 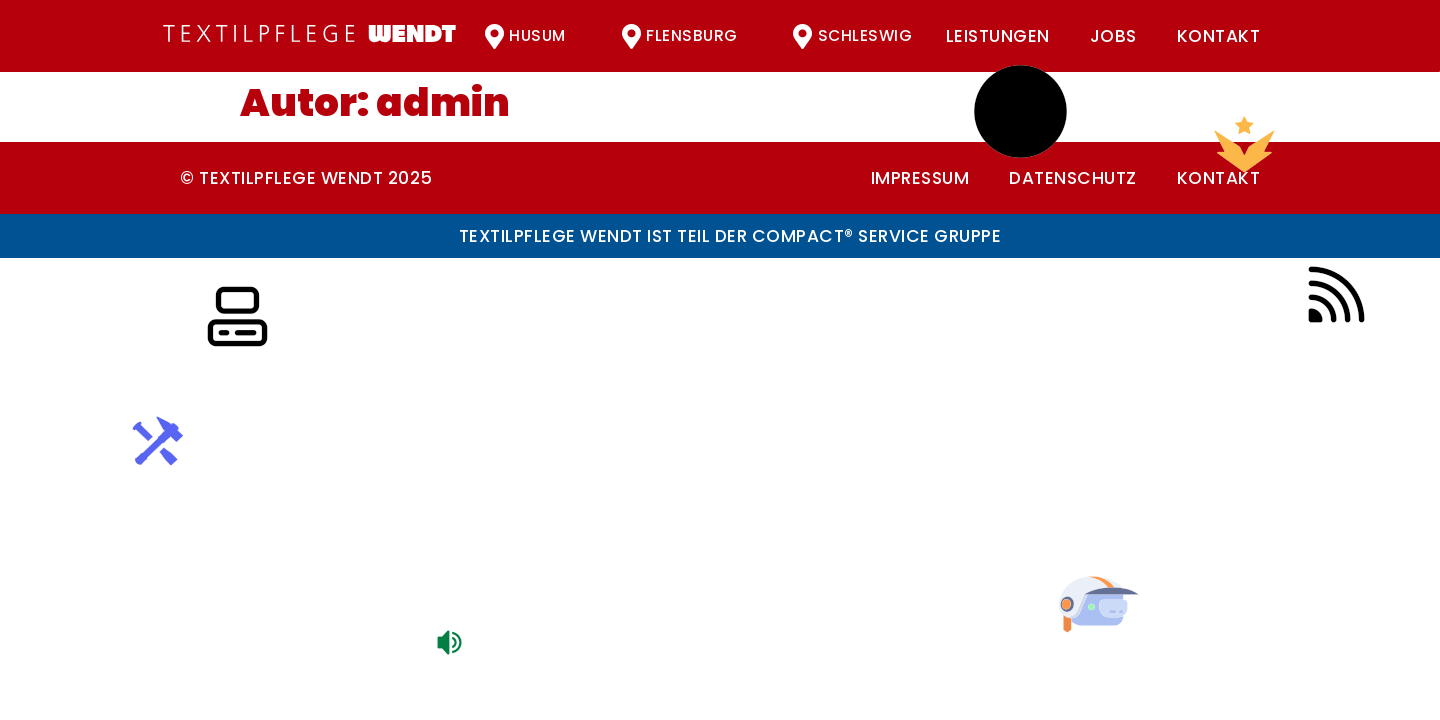 What do you see at coordinates (1336, 294) in the screenshot?
I see `indicates strong connection or low ping` at bounding box center [1336, 294].